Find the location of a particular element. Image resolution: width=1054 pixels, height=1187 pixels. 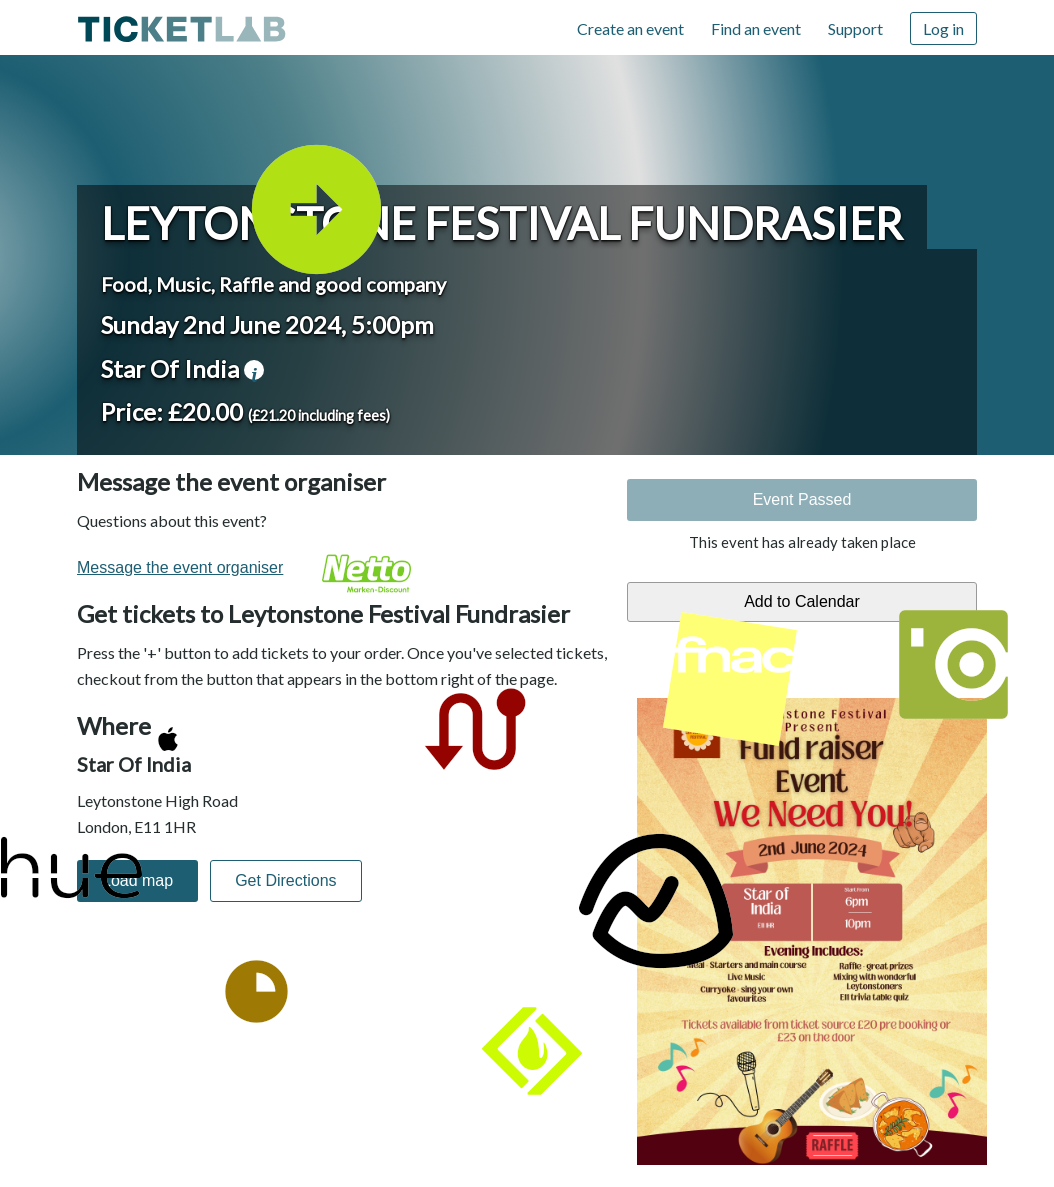

open the Netto Marken-Discount app is located at coordinates (366, 573).